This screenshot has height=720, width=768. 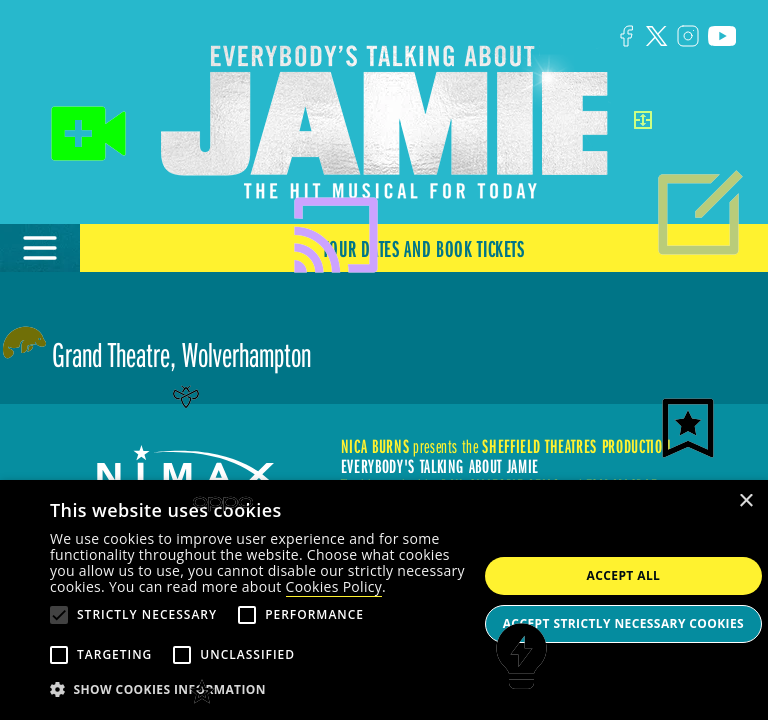 What do you see at coordinates (688, 427) in the screenshot?
I see `bookmark this item as a favorite` at bounding box center [688, 427].